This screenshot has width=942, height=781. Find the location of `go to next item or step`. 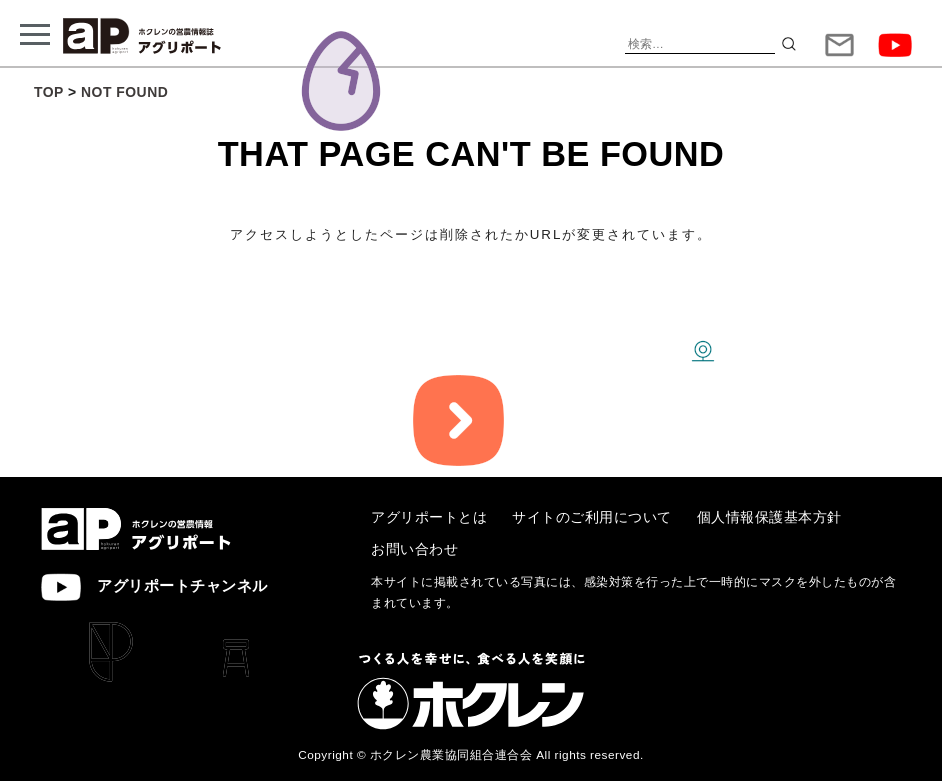

go to next item or step is located at coordinates (458, 420).